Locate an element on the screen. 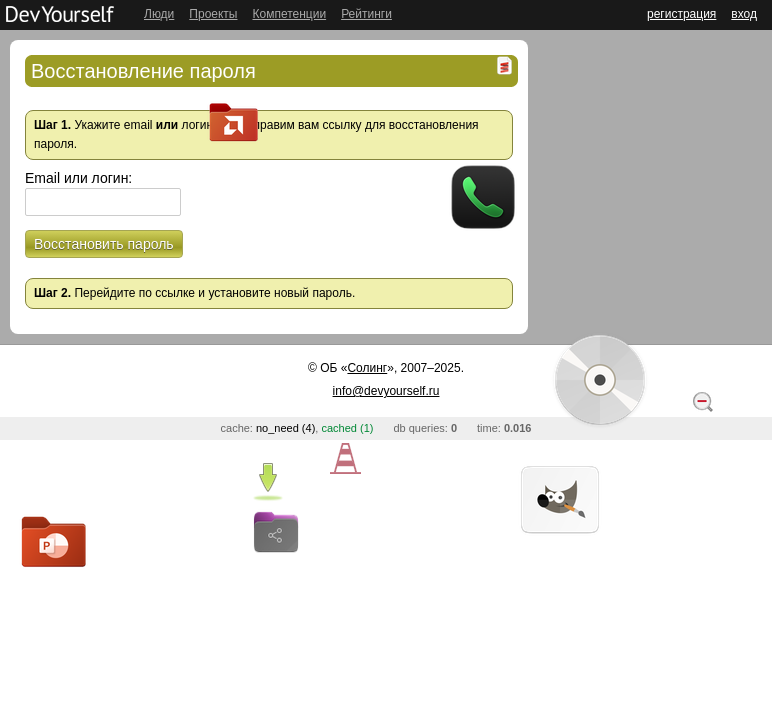  open the phone app to make or receive calls is located at coordinates (483, 197).